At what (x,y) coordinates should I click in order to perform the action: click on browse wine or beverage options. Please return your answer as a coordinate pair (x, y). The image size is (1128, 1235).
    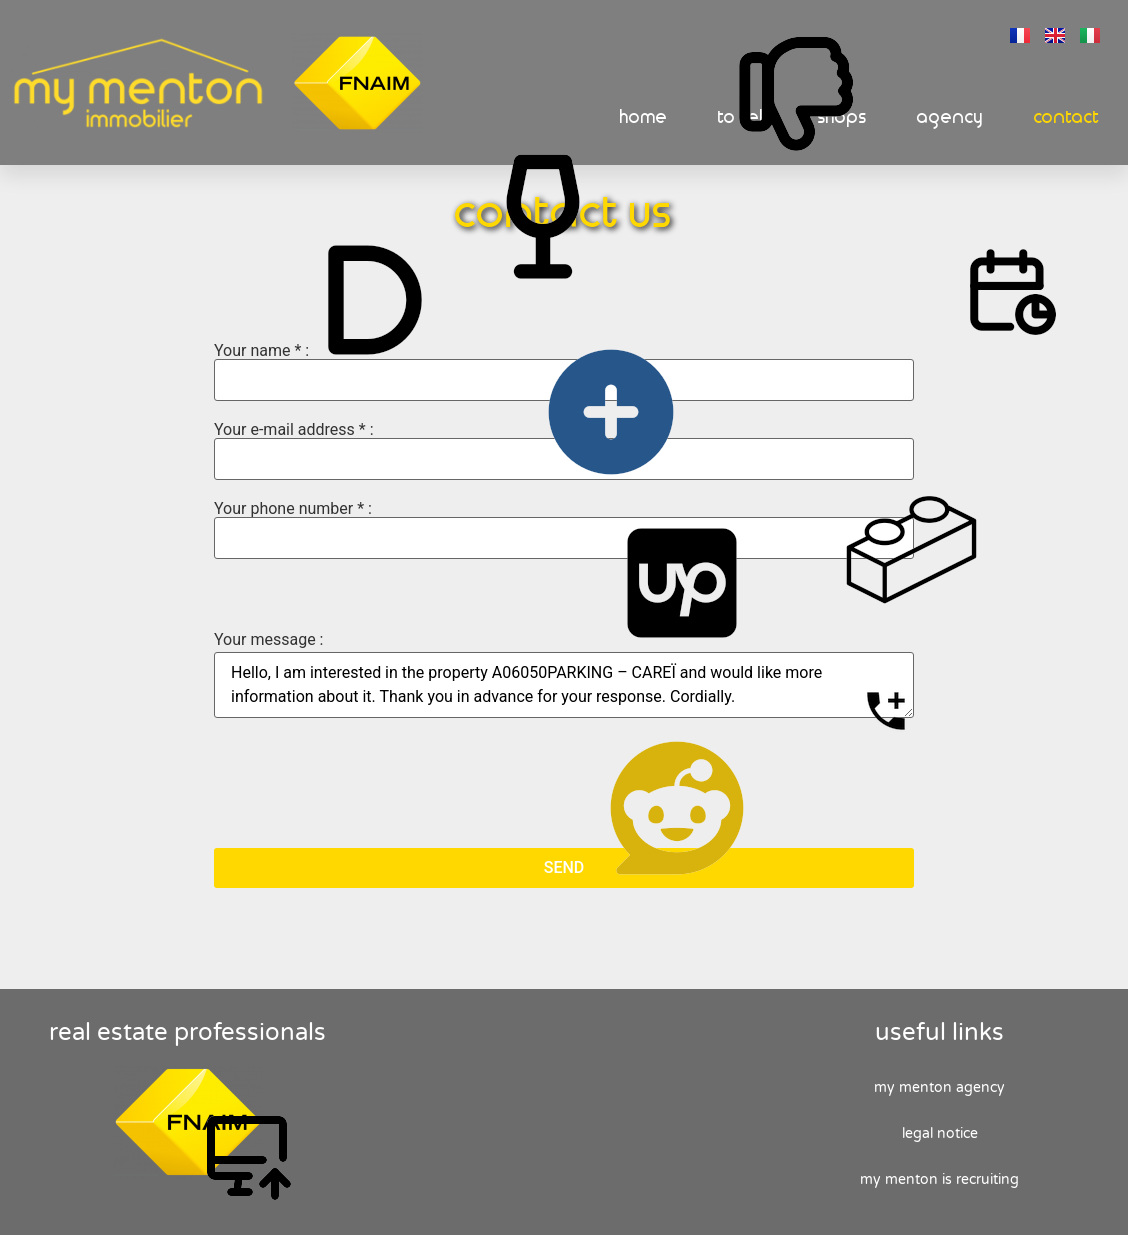
    Looking at the image, I should click on (543, 213).